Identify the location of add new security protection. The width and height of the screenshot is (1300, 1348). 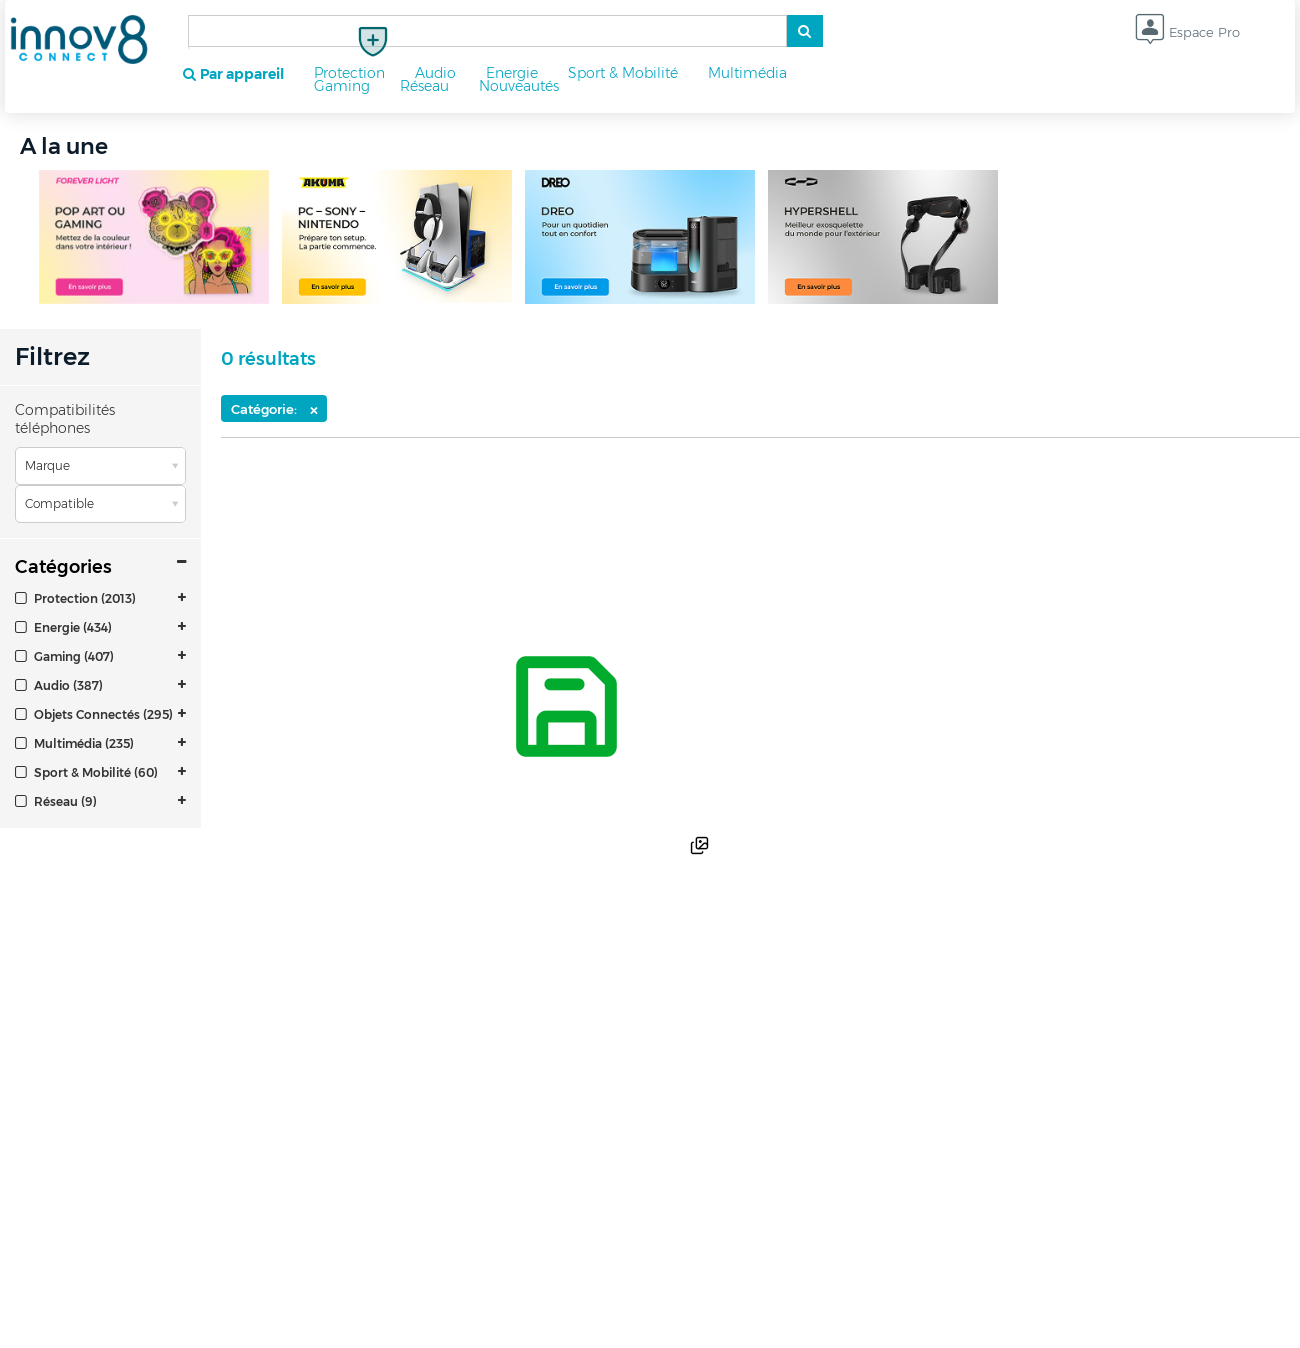
(373, 40).